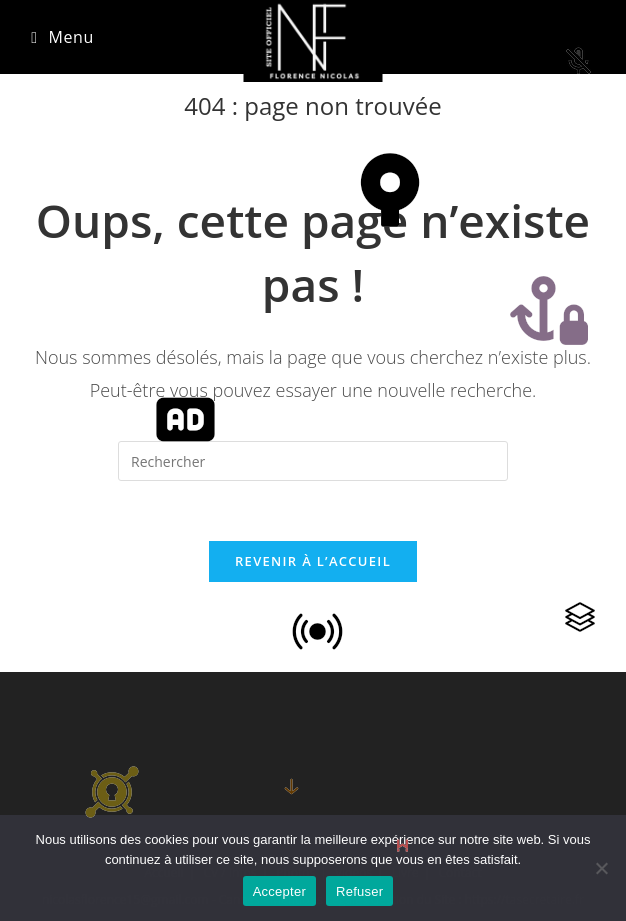  Describe the element at coordinates (547, 308) in the screenshot. I see `lock or secure an anchor point` at that location.